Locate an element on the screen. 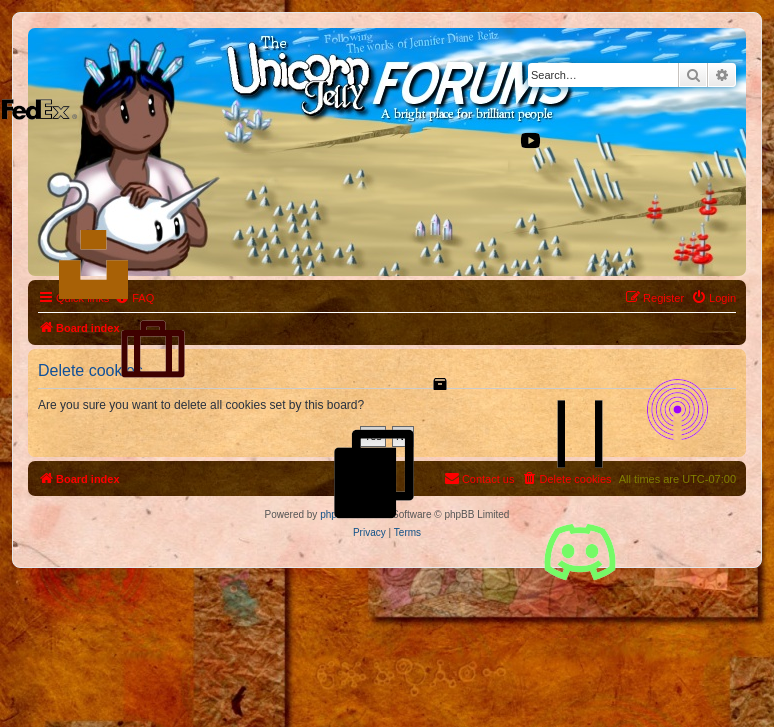  open Discord is located at coordinates (580, 552).